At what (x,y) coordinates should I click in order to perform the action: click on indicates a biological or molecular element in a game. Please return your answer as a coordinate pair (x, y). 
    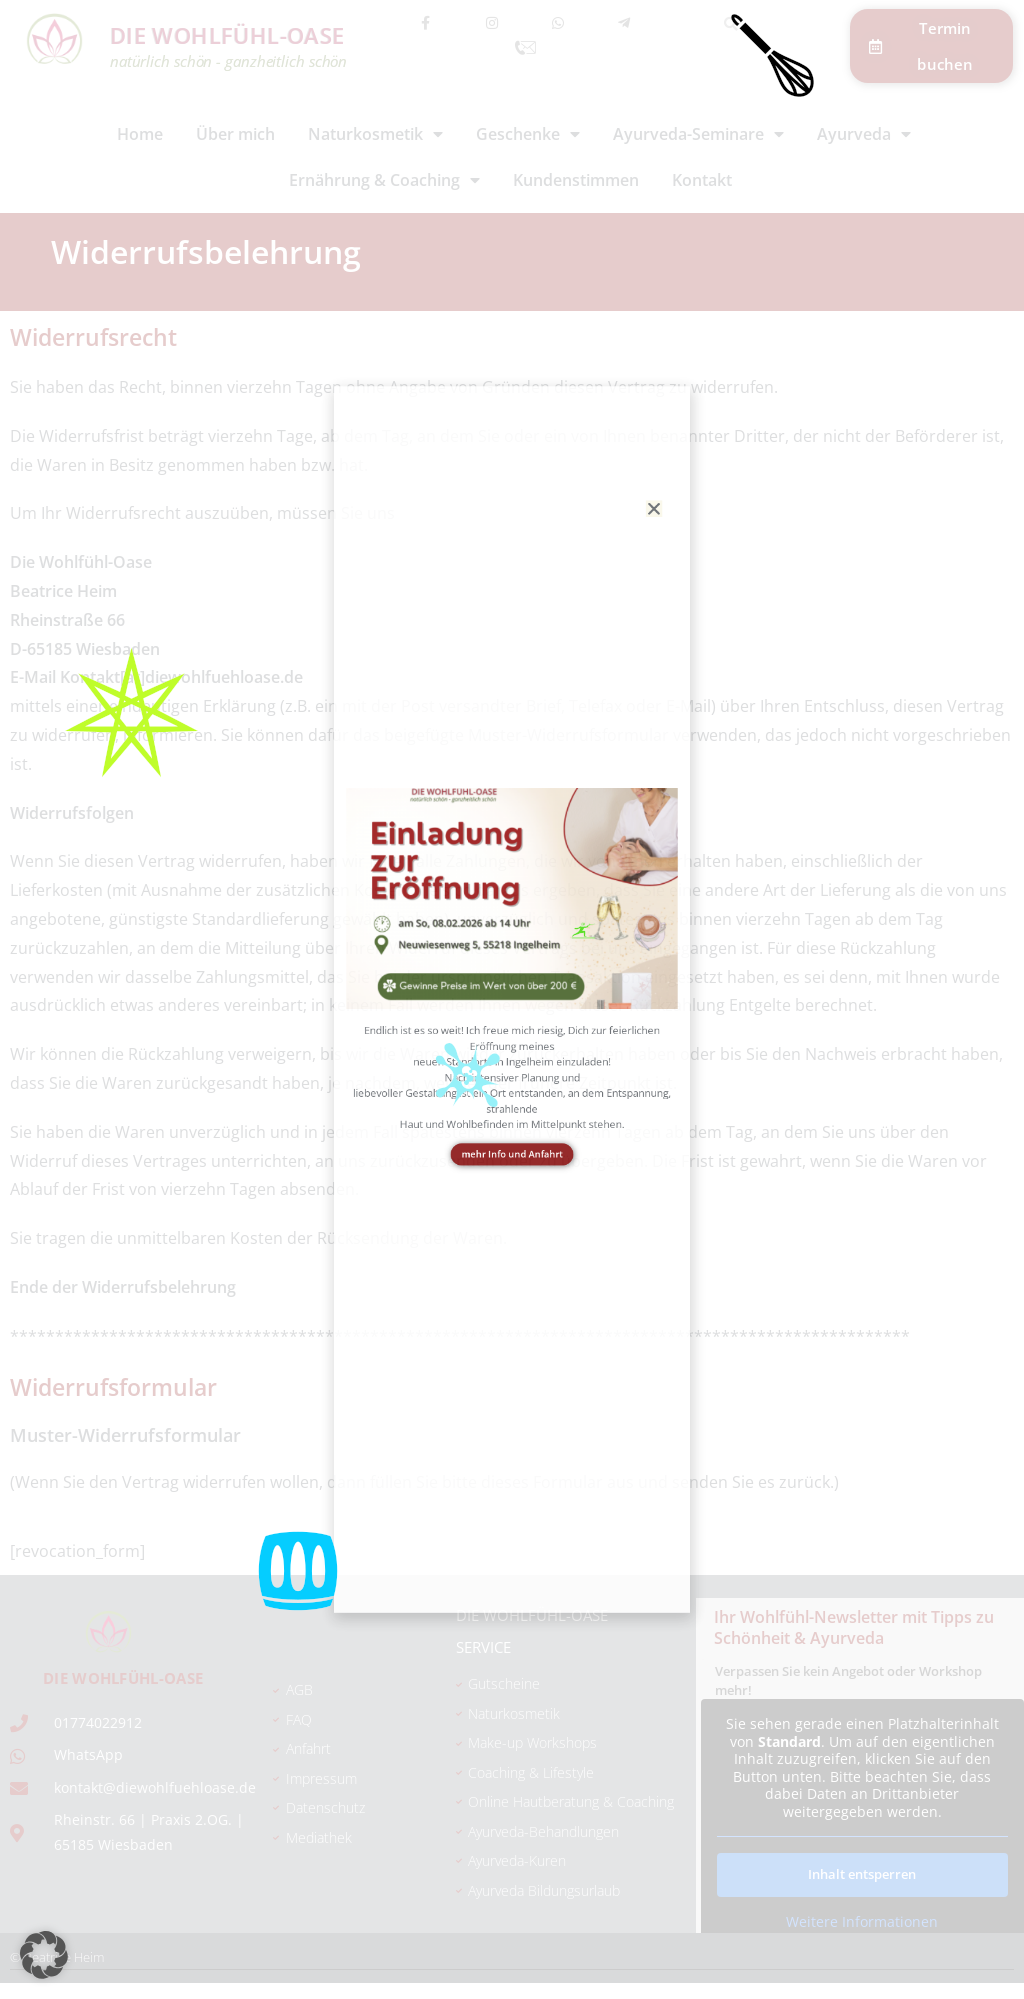
    Looking at the image, I should click on (468, 1075).